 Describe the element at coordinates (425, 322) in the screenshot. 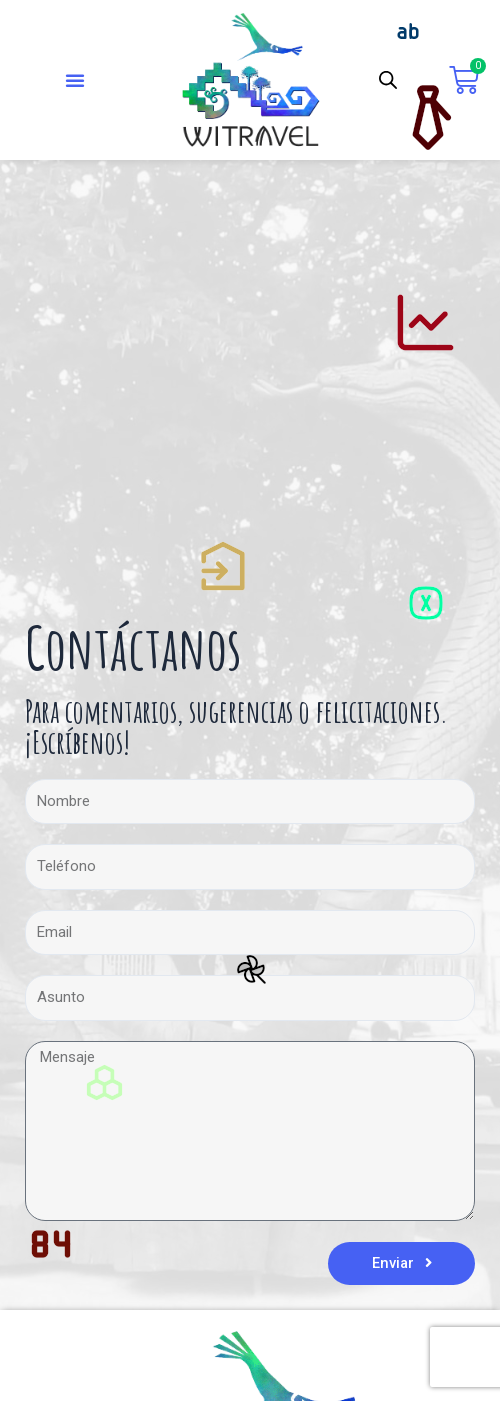

I see `view analytics and trends` at that location.